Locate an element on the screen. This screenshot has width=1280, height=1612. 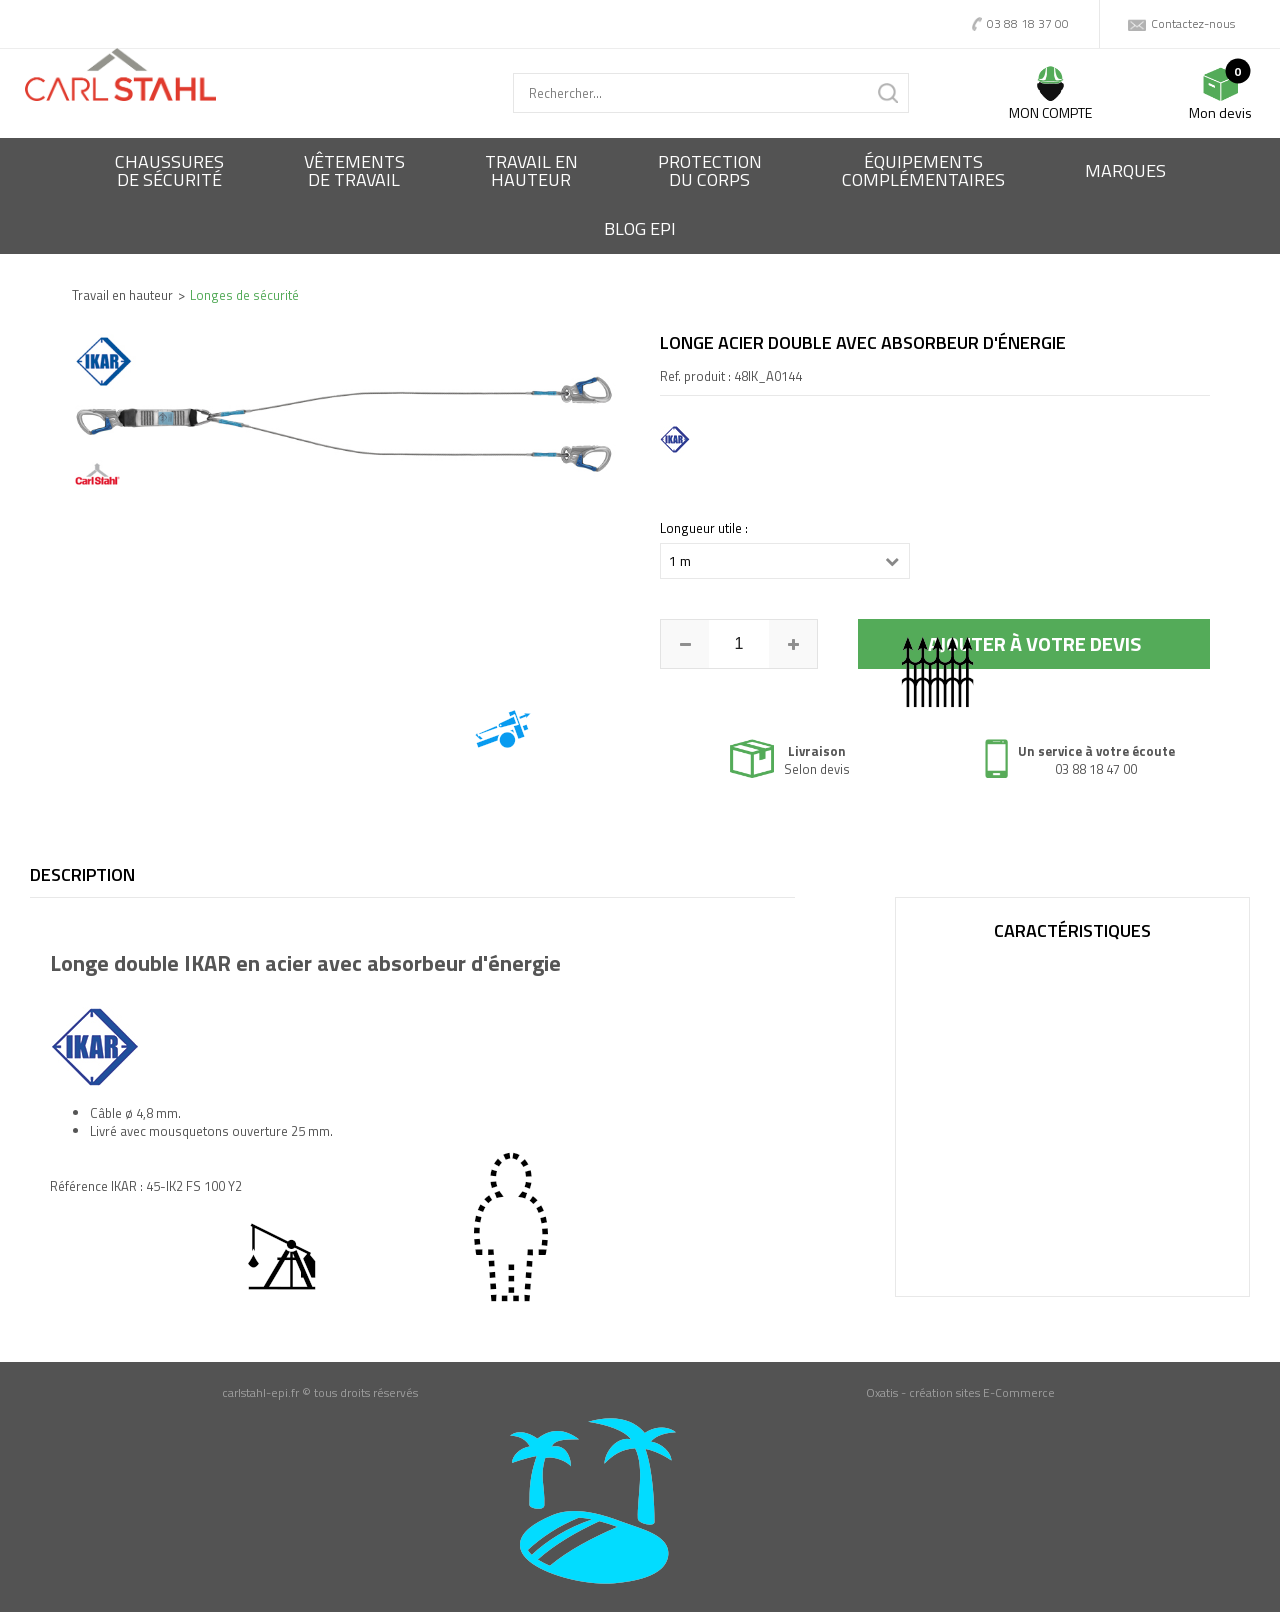
launch projectile or siege weapon in game is located at coordinates (282, 1254).